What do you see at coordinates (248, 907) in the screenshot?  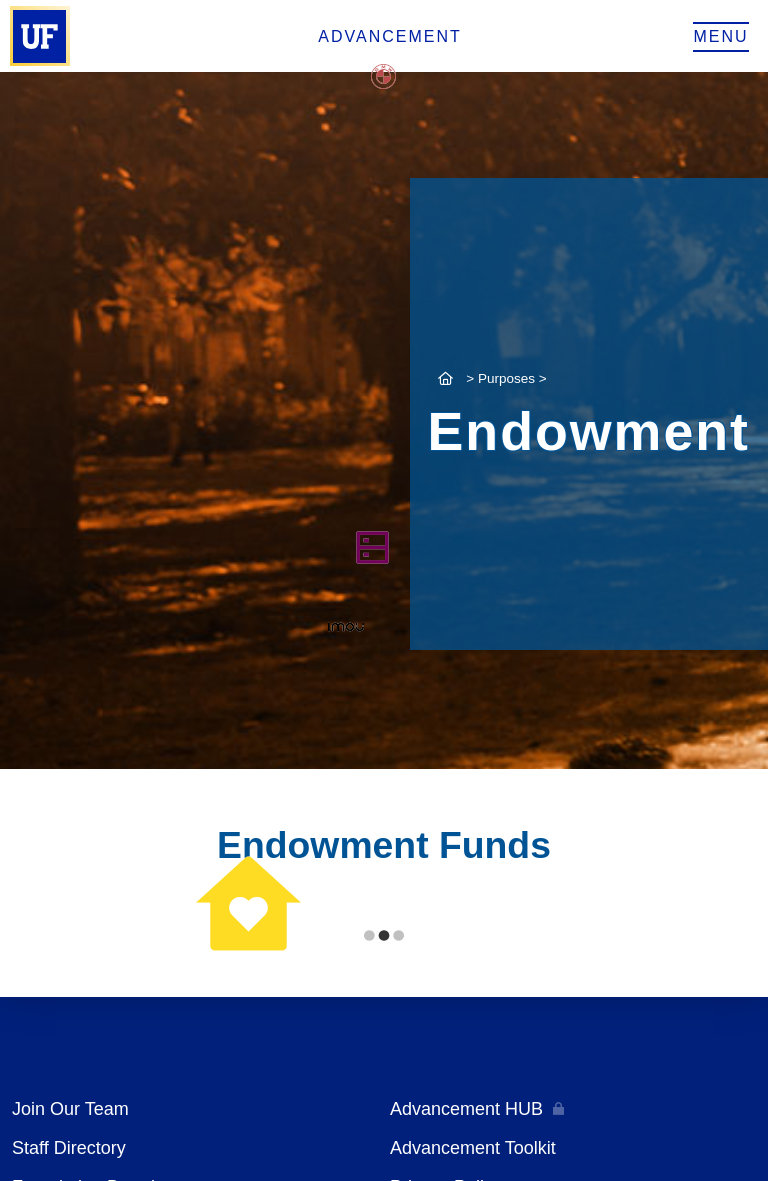 I see `access your favorite or loved home` at bounding box center [248, 907].